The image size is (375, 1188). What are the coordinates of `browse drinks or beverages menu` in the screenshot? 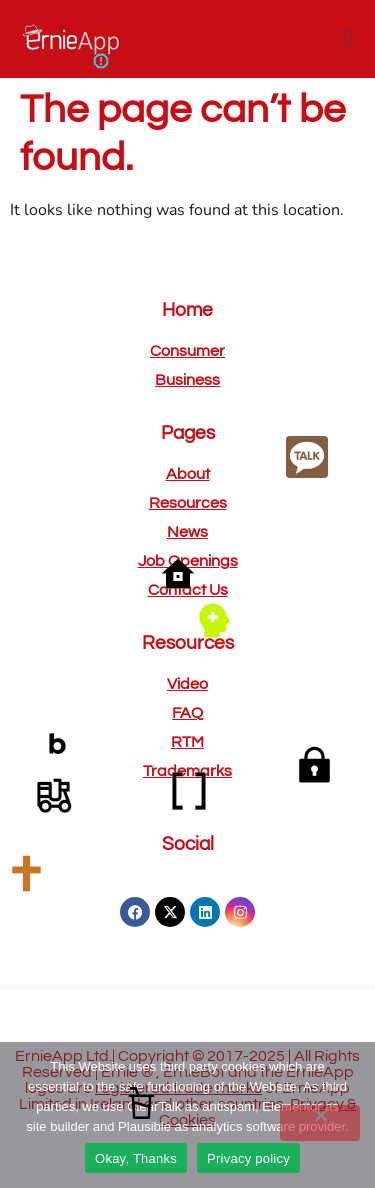 It's located at (141, 1104).